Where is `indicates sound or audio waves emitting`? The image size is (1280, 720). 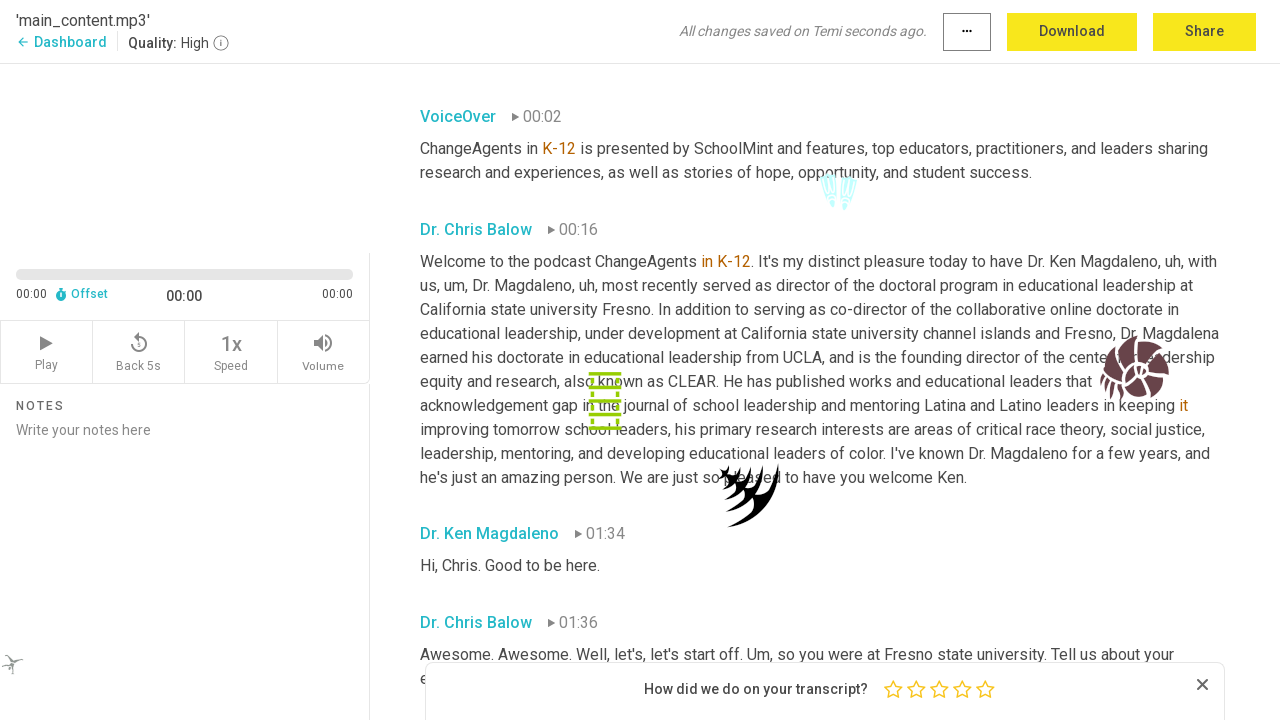 indicates sound or audio waves emitting is located at coordinates (746, 495).